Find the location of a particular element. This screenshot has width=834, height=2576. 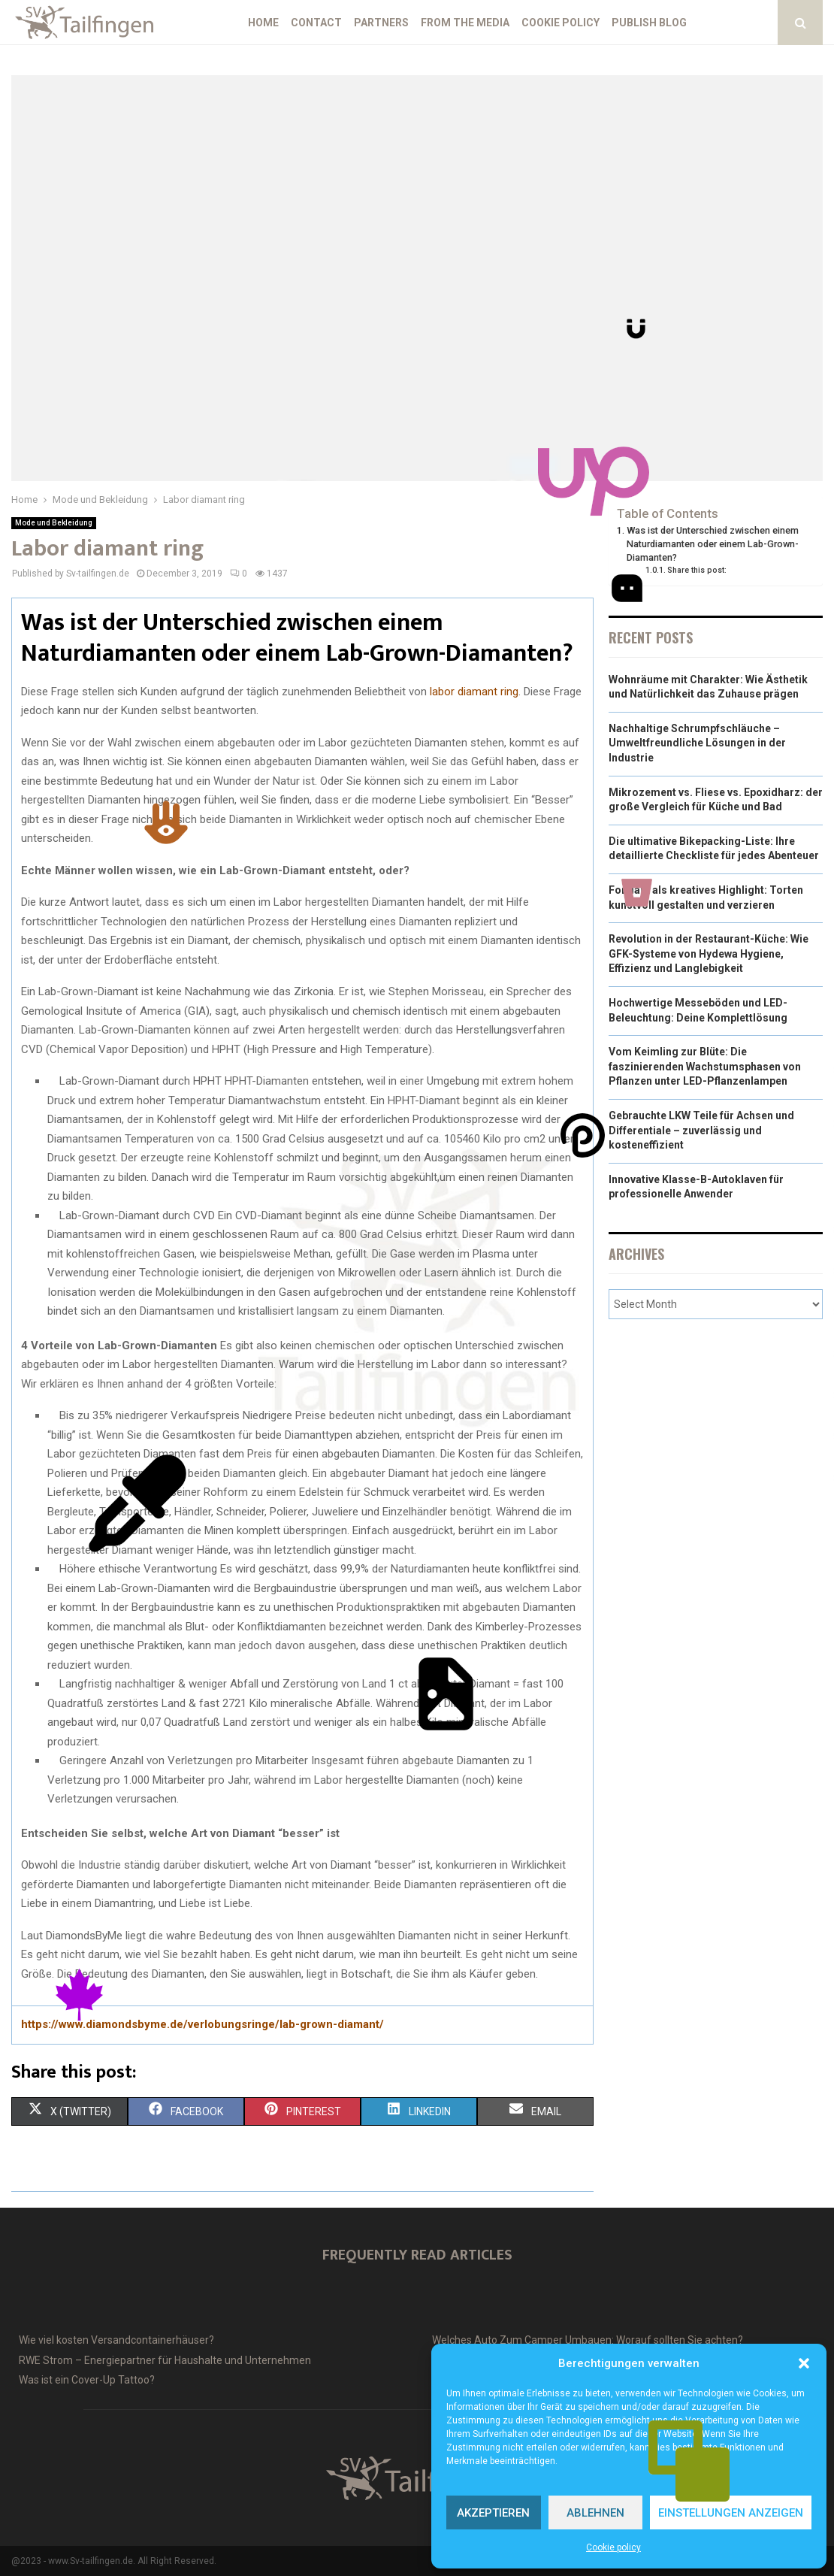

hamsa hand symbol for protection or spirituality is located at coordinates (166, 822).